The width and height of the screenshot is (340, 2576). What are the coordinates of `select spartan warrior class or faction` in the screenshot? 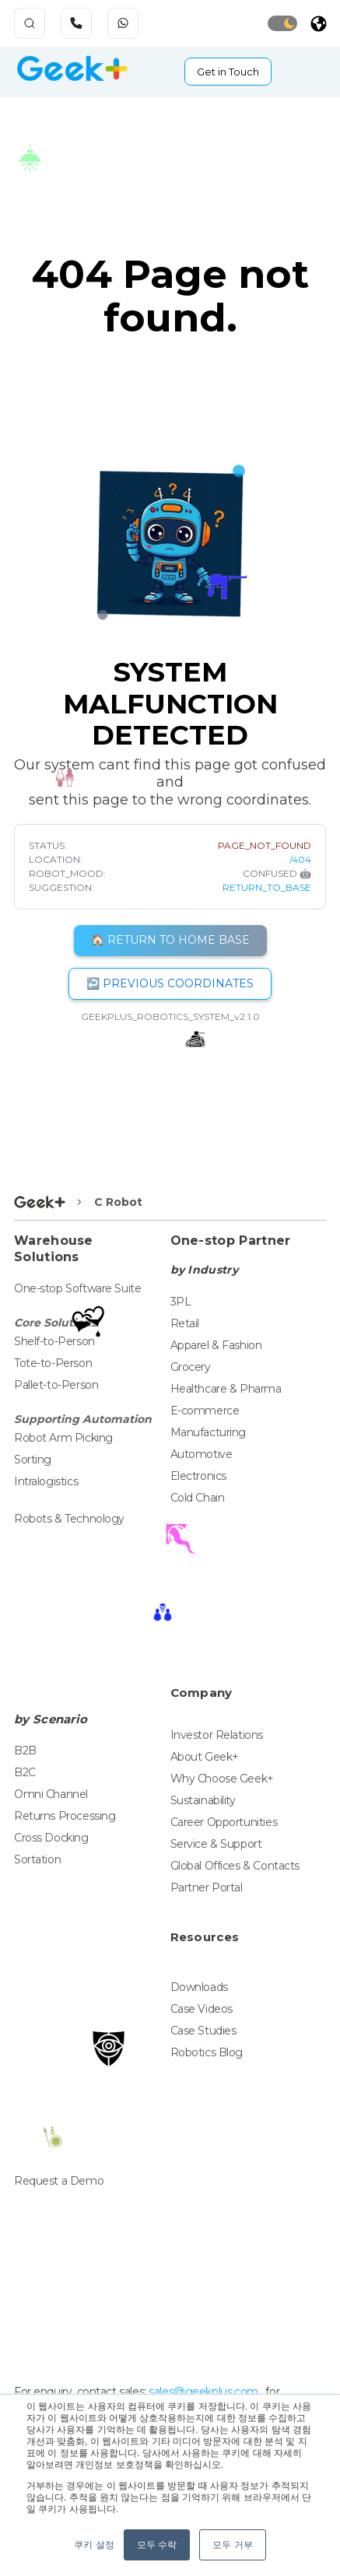 It's located at (51, 2136).